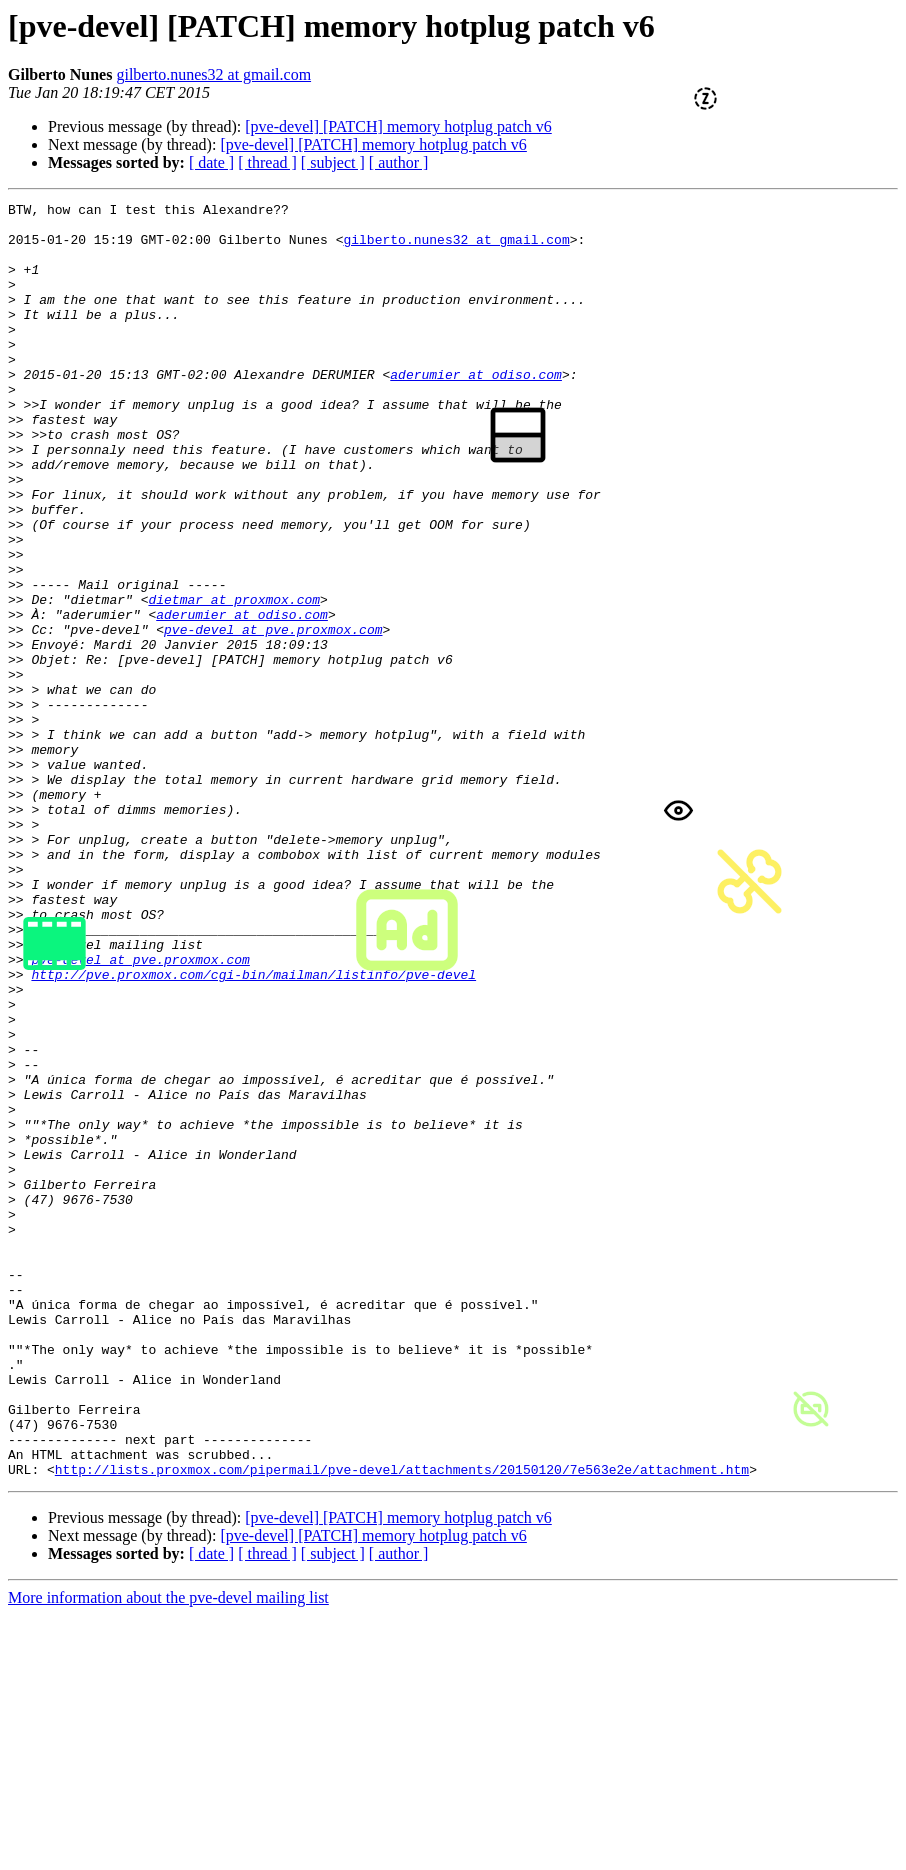 The height and width of the screenshot is (1870, 906). Describe the element at coordinates (811, 1409) in the screenshot. I see `disable picture-in-picture mode` at that location.